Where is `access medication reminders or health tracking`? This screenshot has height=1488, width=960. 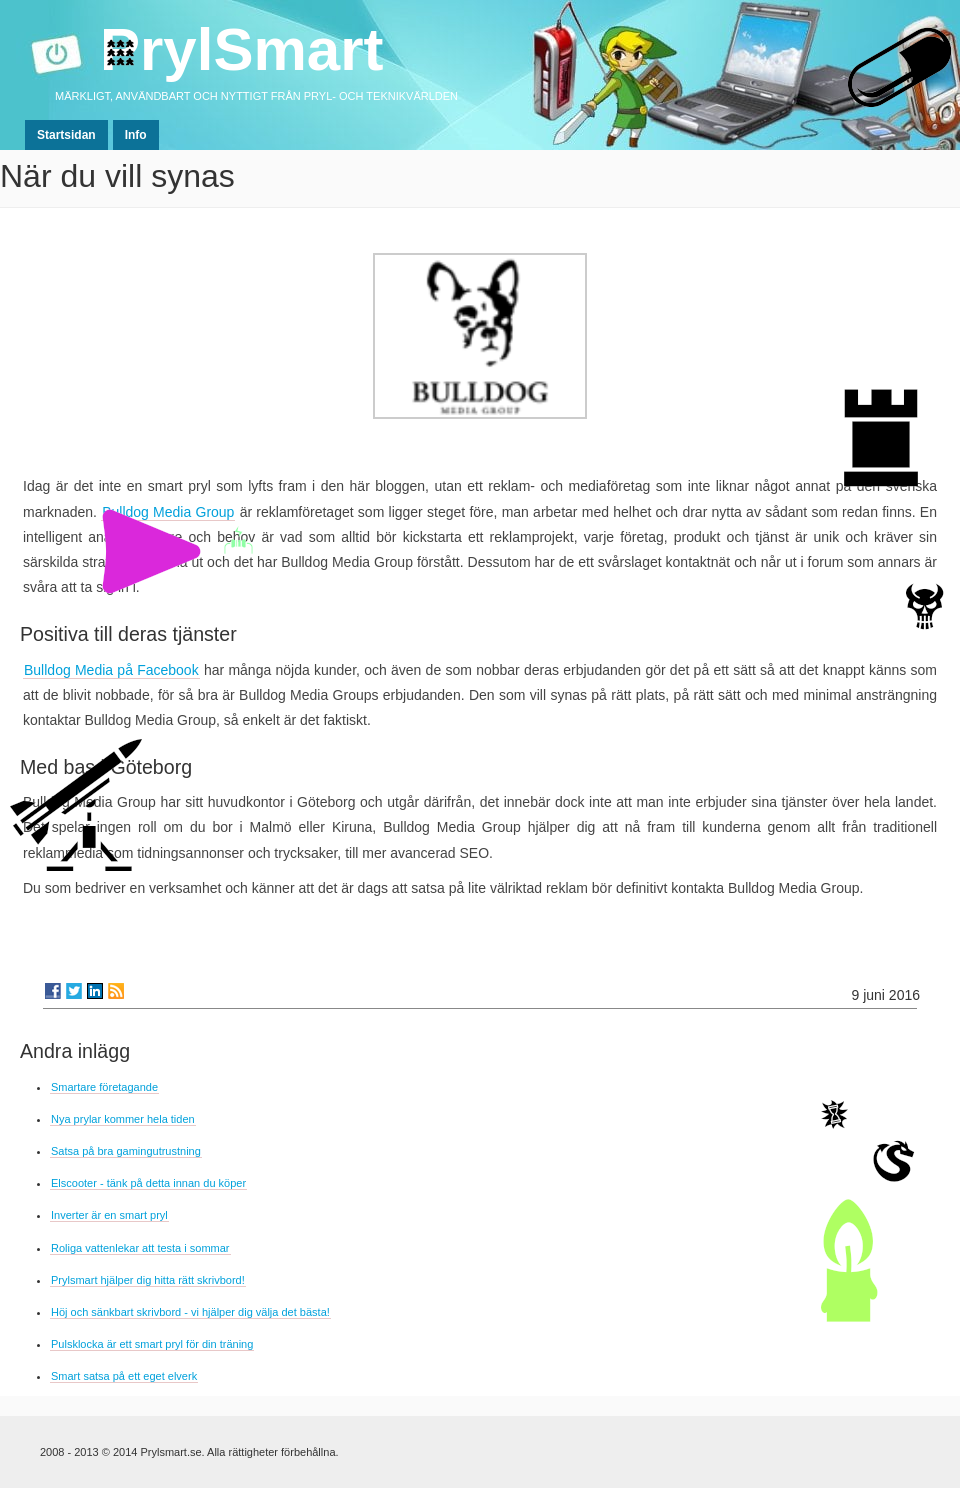 access medication reminders or health tracking is located at coordinates (899, 69).